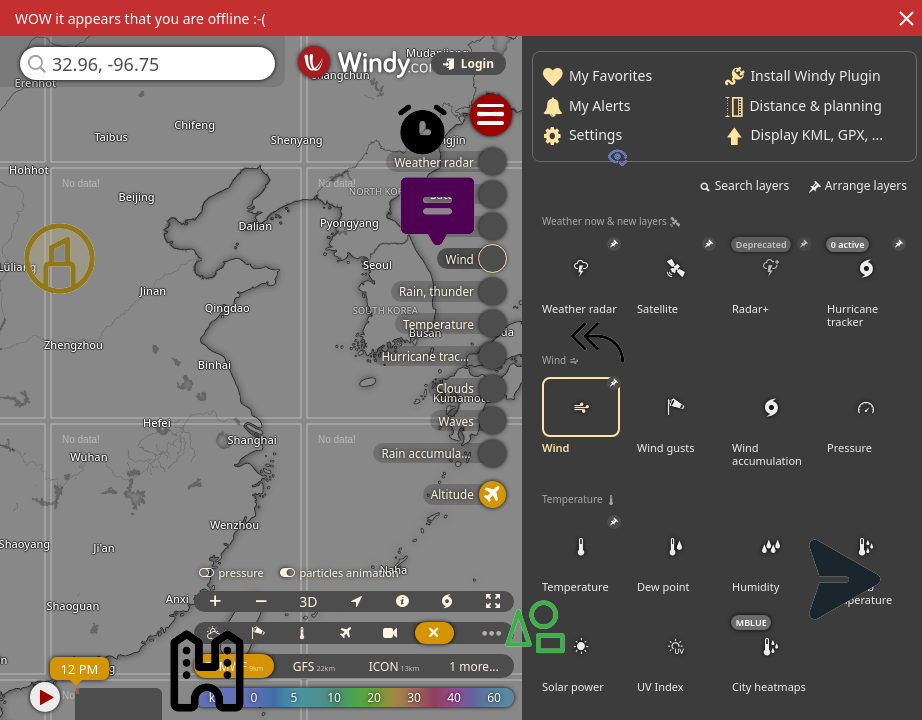  I want to click on access fortress or castle-related content, so click(207, 671).